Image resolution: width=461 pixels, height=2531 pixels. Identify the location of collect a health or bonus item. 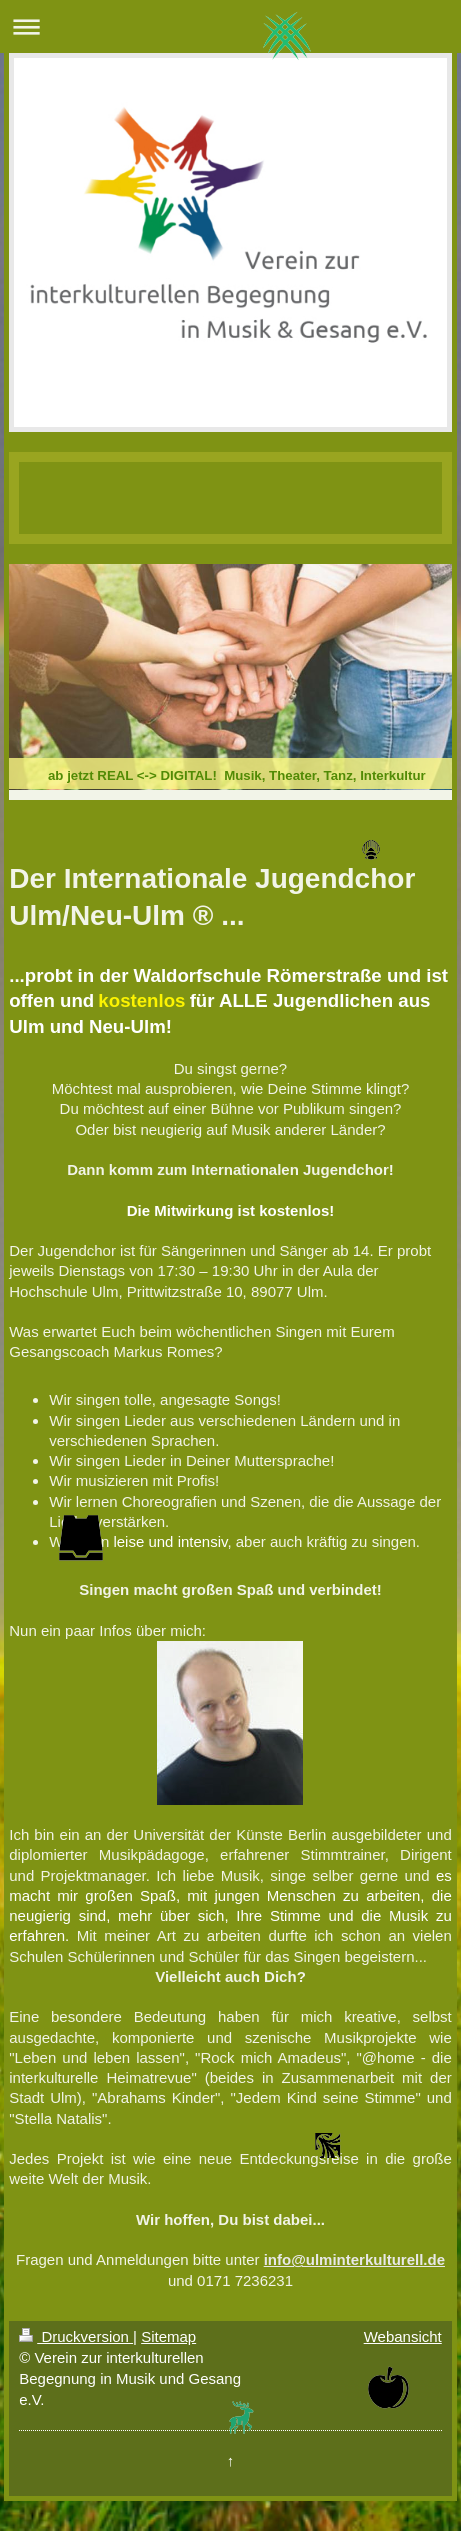
(388, 2387).